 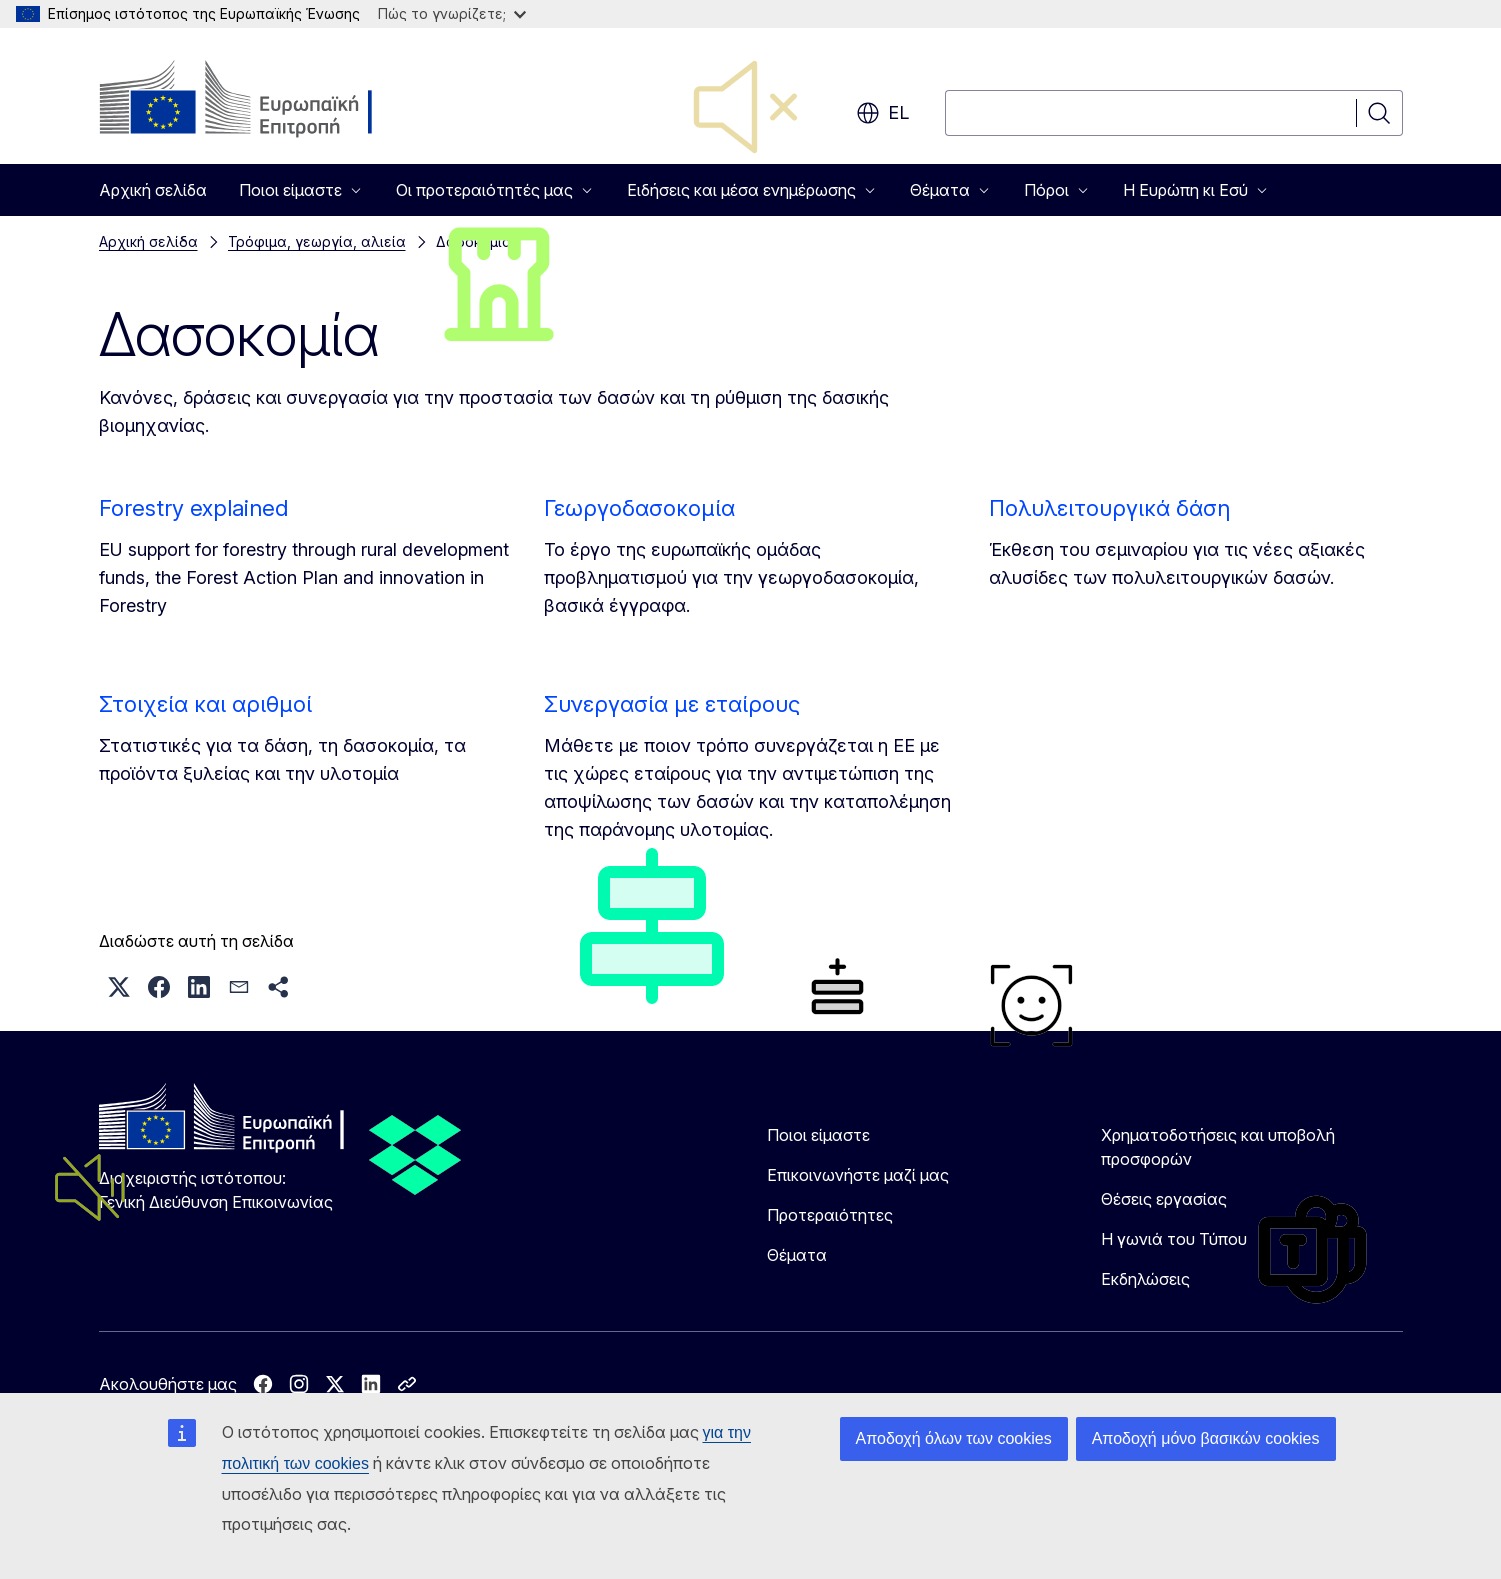 What do you see at coordinates (837, 990) in the screenshot?
I see `add a new row above` at bounding box center [837, 990].